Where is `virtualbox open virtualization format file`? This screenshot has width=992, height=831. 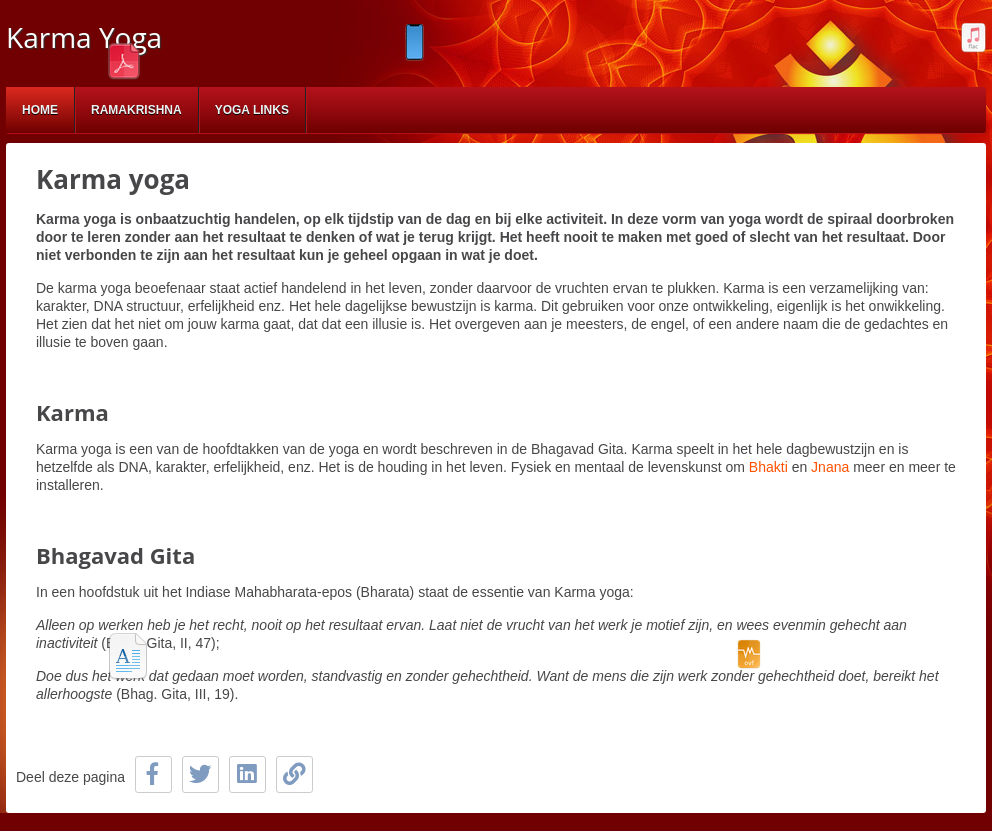
virtualbox open virtualization format file is located at coordinates (749, 654).